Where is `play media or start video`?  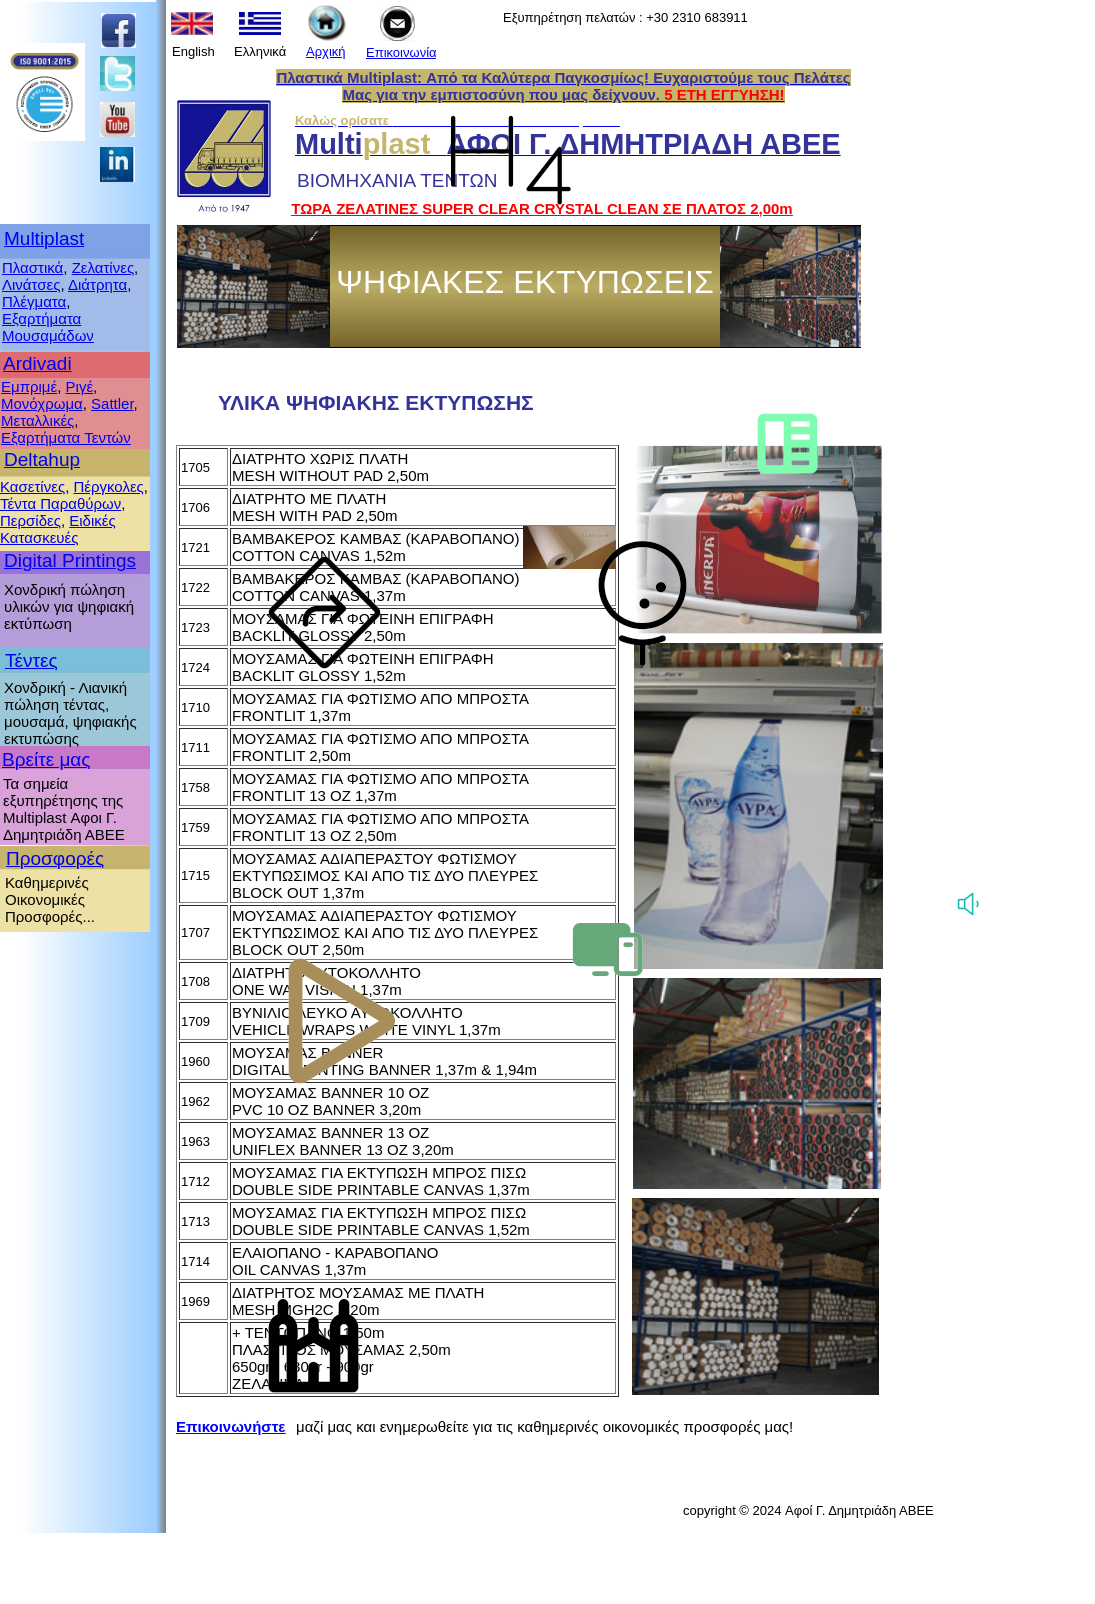 play media or start video is located at coordinates (328, 1021).